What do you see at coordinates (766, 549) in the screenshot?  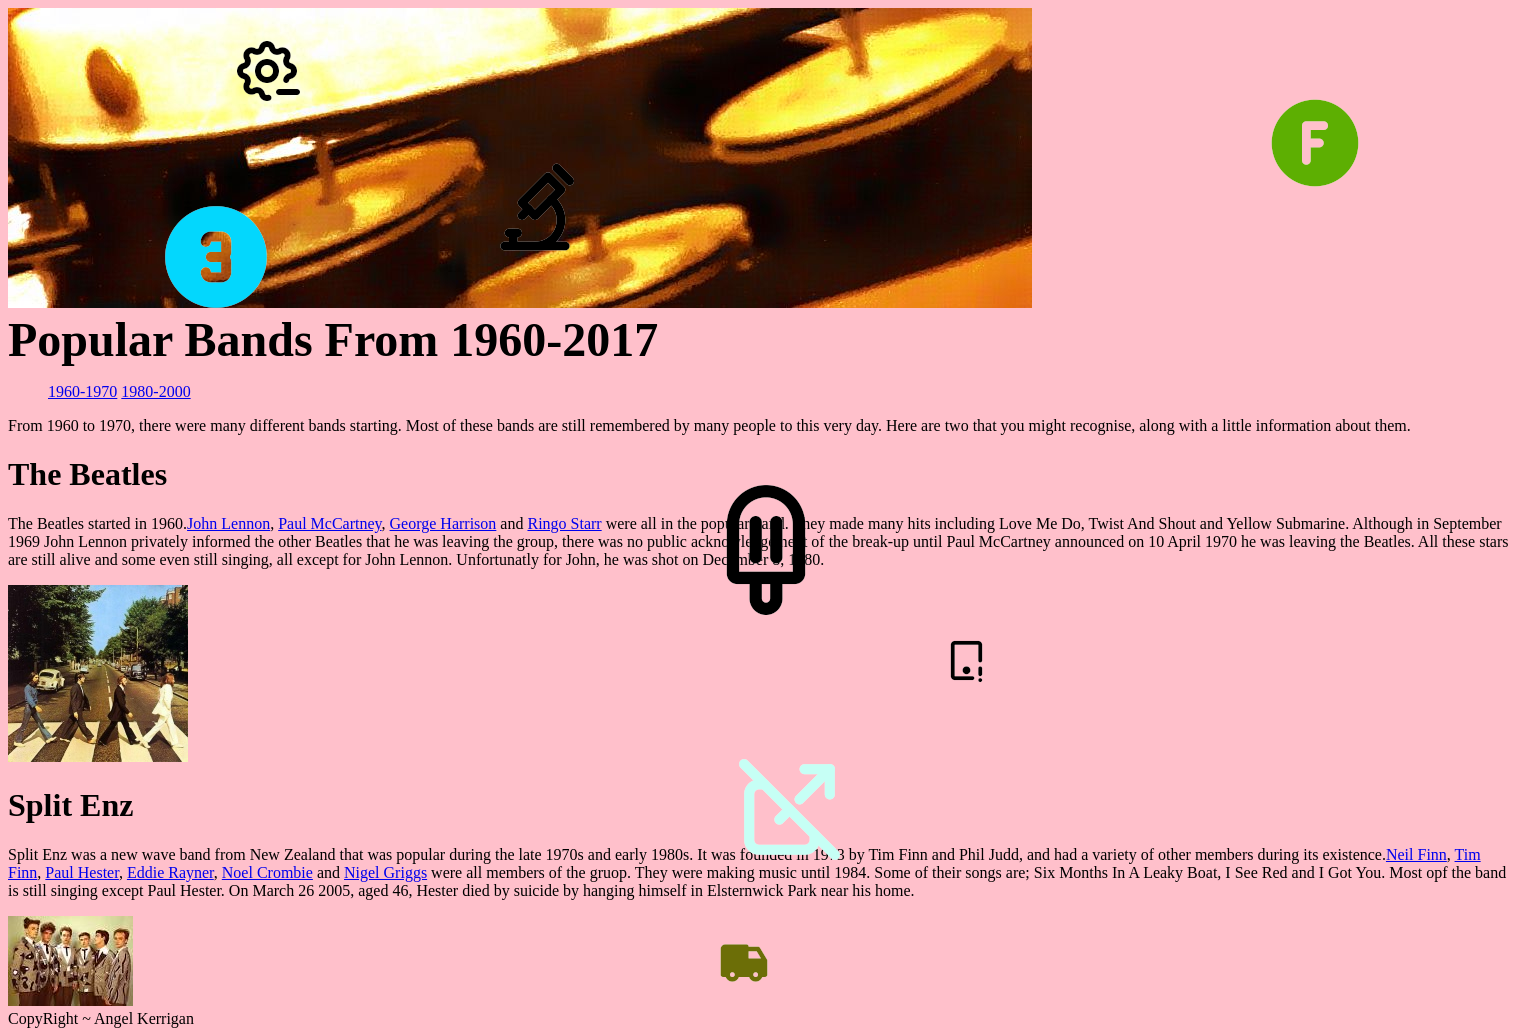 I see `indicates frozen treats or ice cream category` at bounding box center [766, 549].